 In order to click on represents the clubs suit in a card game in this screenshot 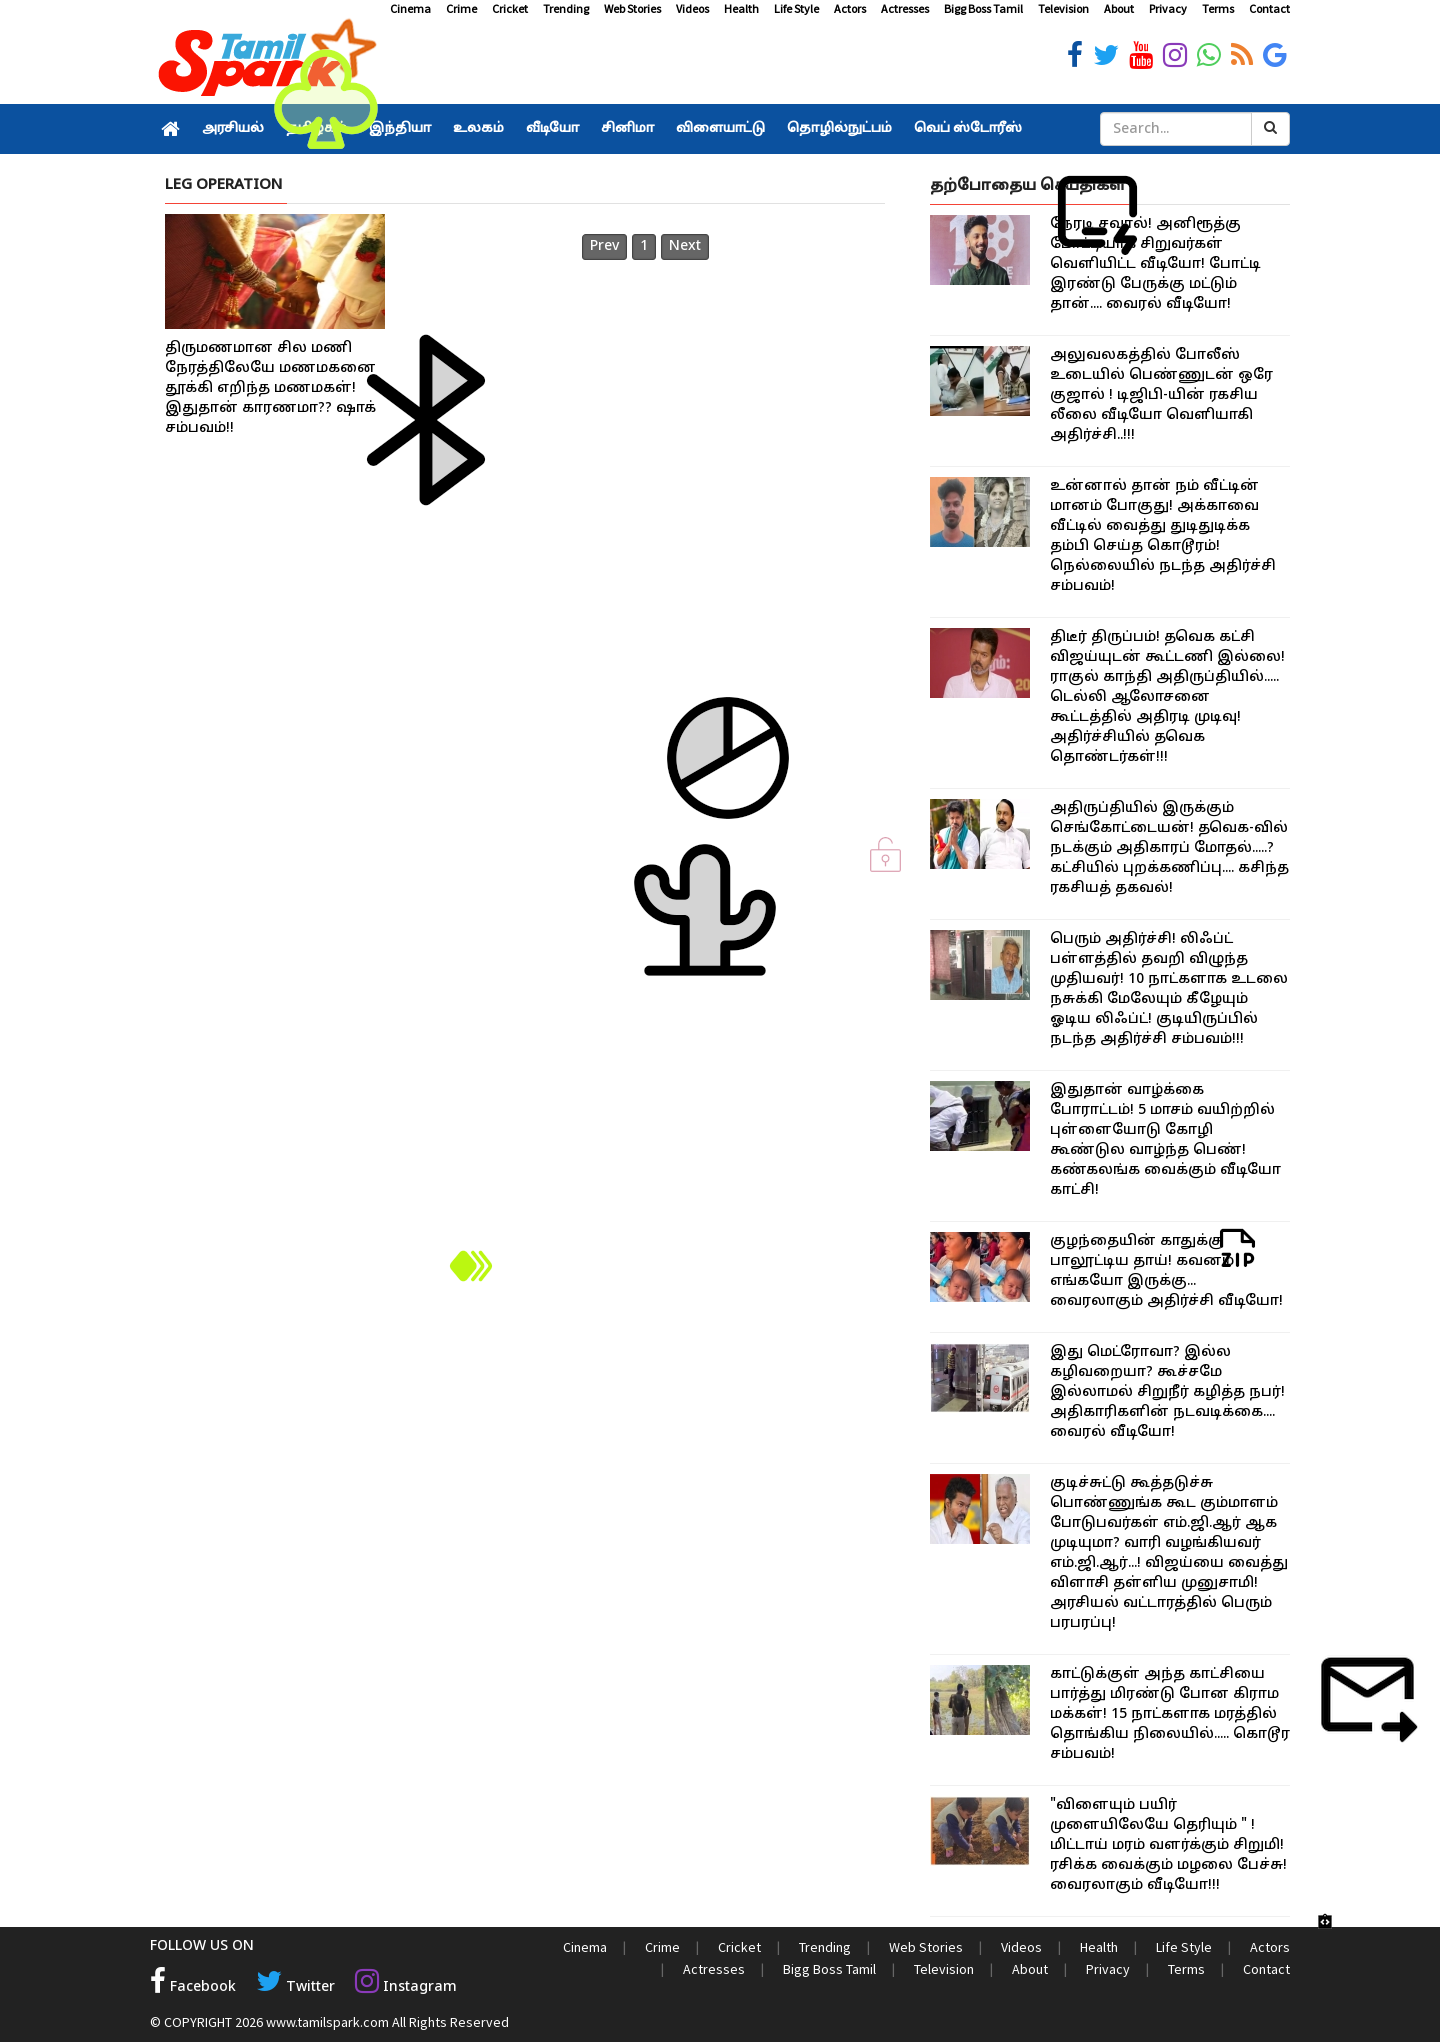, I will do `click(326, 101)`.